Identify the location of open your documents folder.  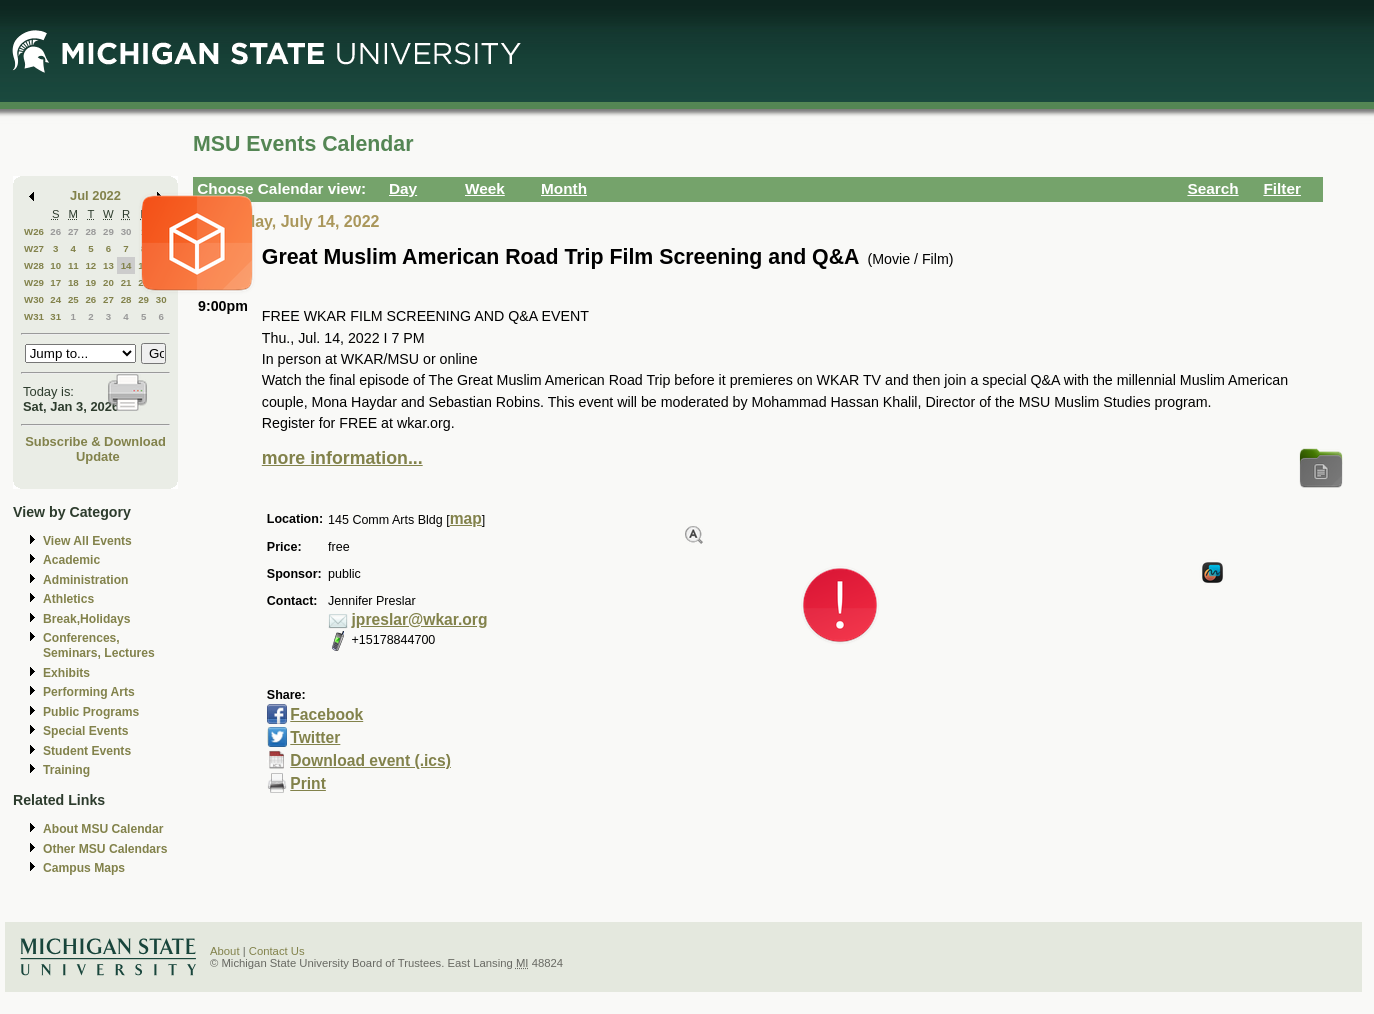
(1321, 468).